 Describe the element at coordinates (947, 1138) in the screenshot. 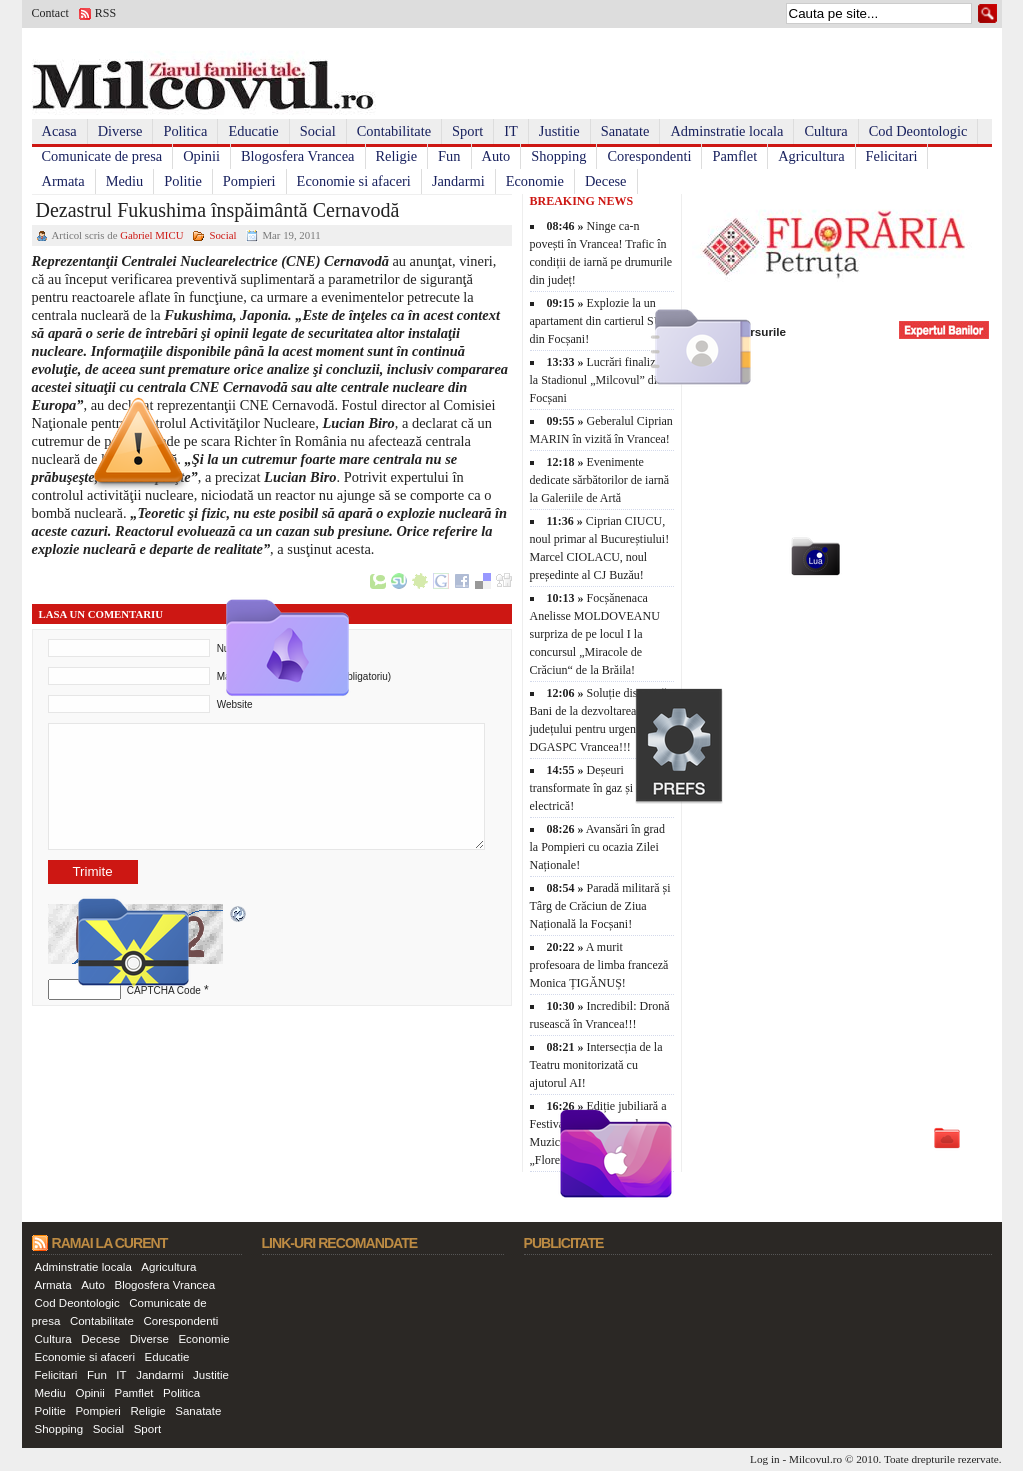

I see `access cloud-synced files and folders` at that location.